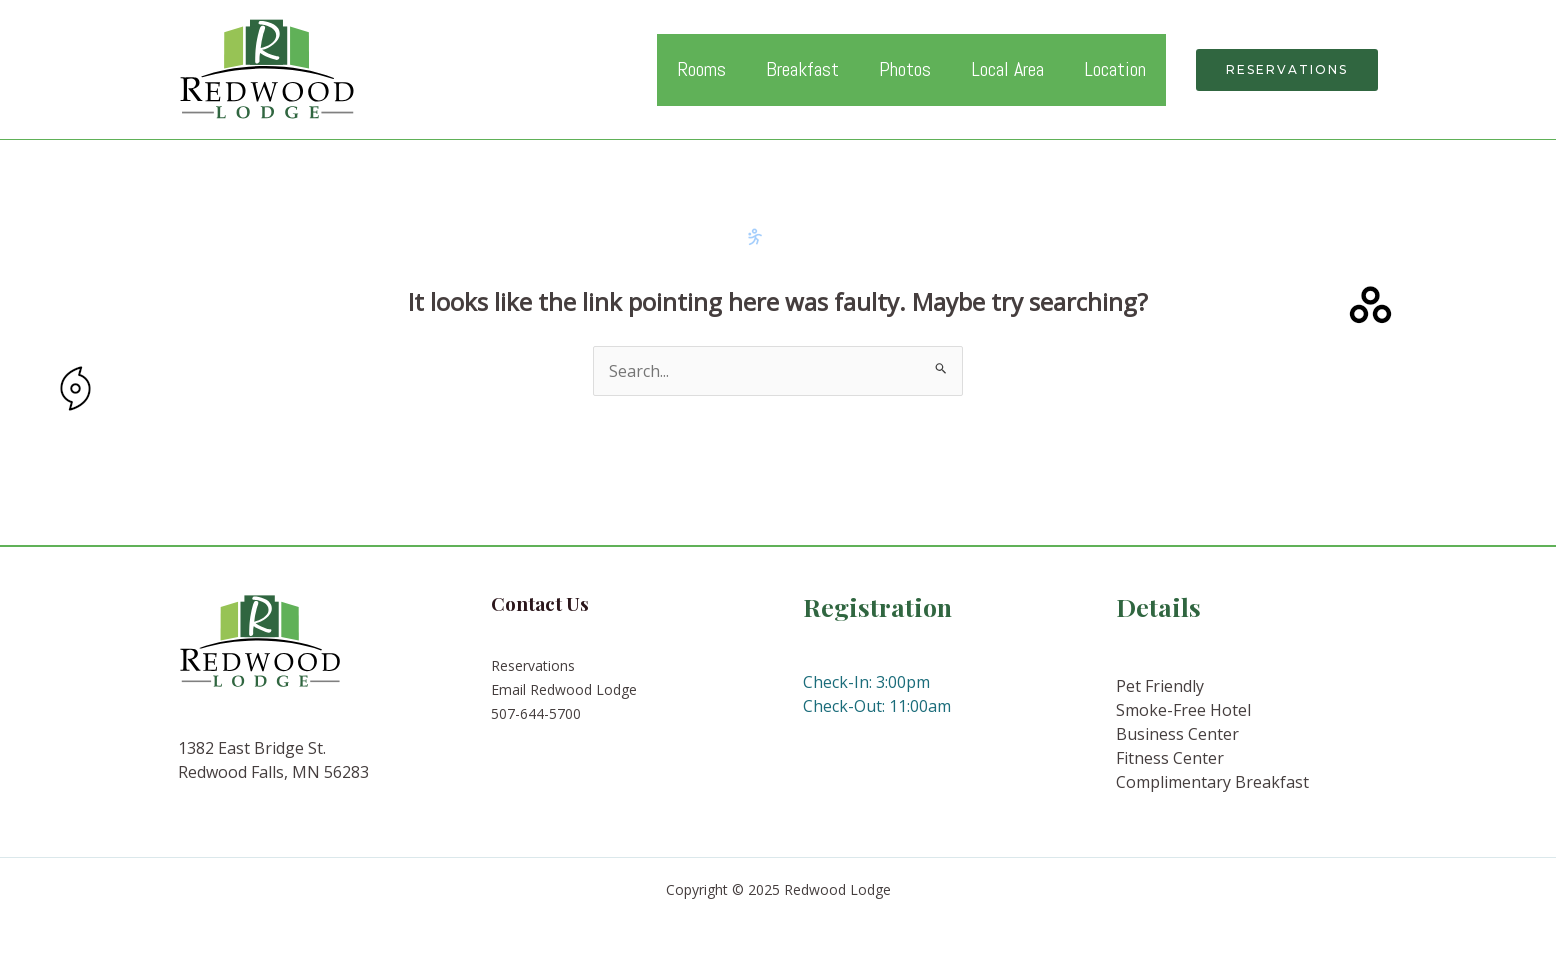  Describe the element at coordinates (1370, 305) in the screenshot. I see `view connected items or groups` at that location.